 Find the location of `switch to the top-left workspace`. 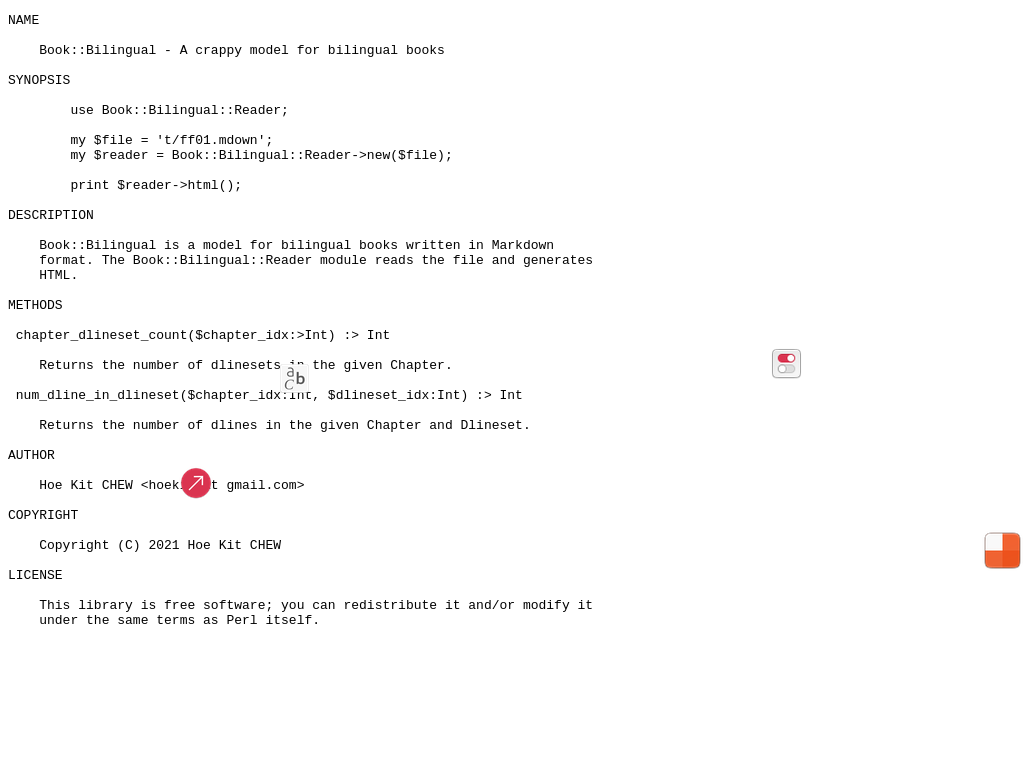

switch to the top-left workspace is located at coordinates (1002, 550).